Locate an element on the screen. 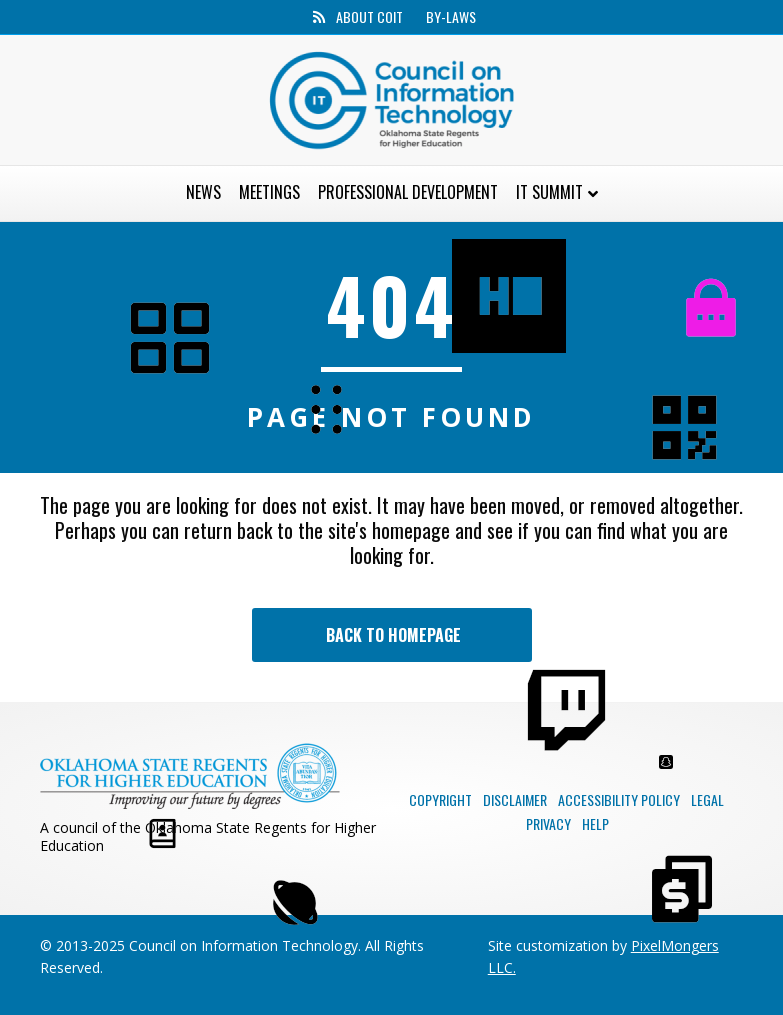  open the Twitch app is located at coordinates (566, 708).